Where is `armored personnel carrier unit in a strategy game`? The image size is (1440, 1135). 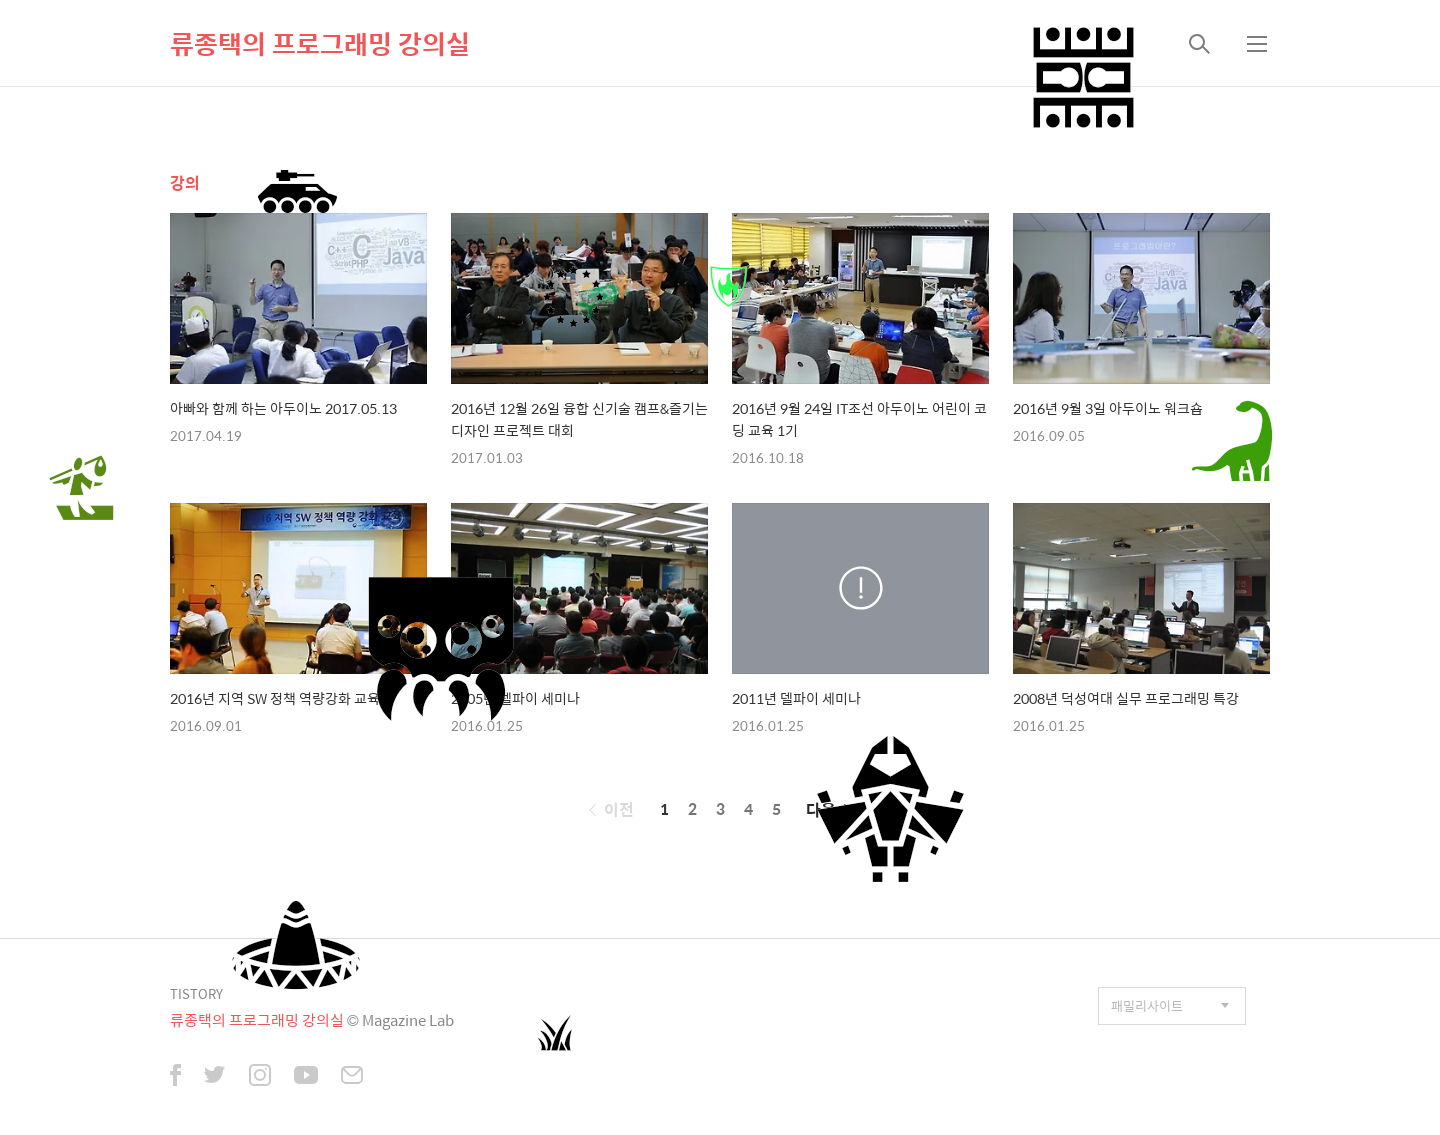
armored personnel carrier unit in a strategy game is located at coordinates (297, 191).